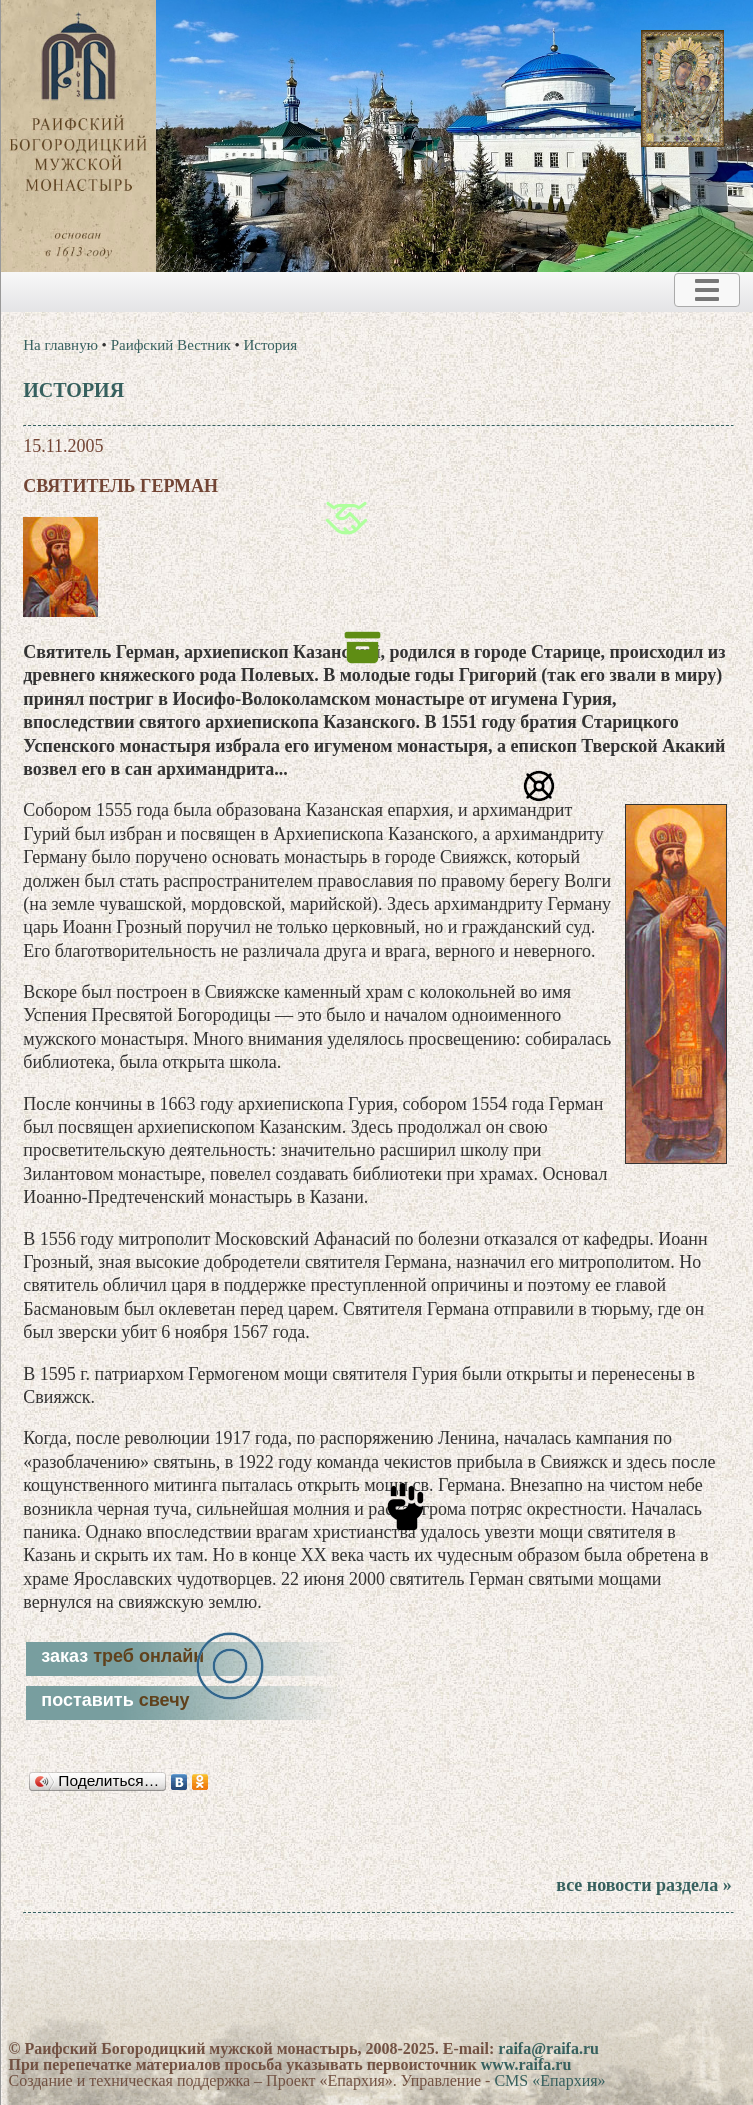 The height and width of the screenshot is (2105, 753). What do you see at coordinates (362, 647) in the screenshot?
I see `archive this item` at bounding box center [362, 647].